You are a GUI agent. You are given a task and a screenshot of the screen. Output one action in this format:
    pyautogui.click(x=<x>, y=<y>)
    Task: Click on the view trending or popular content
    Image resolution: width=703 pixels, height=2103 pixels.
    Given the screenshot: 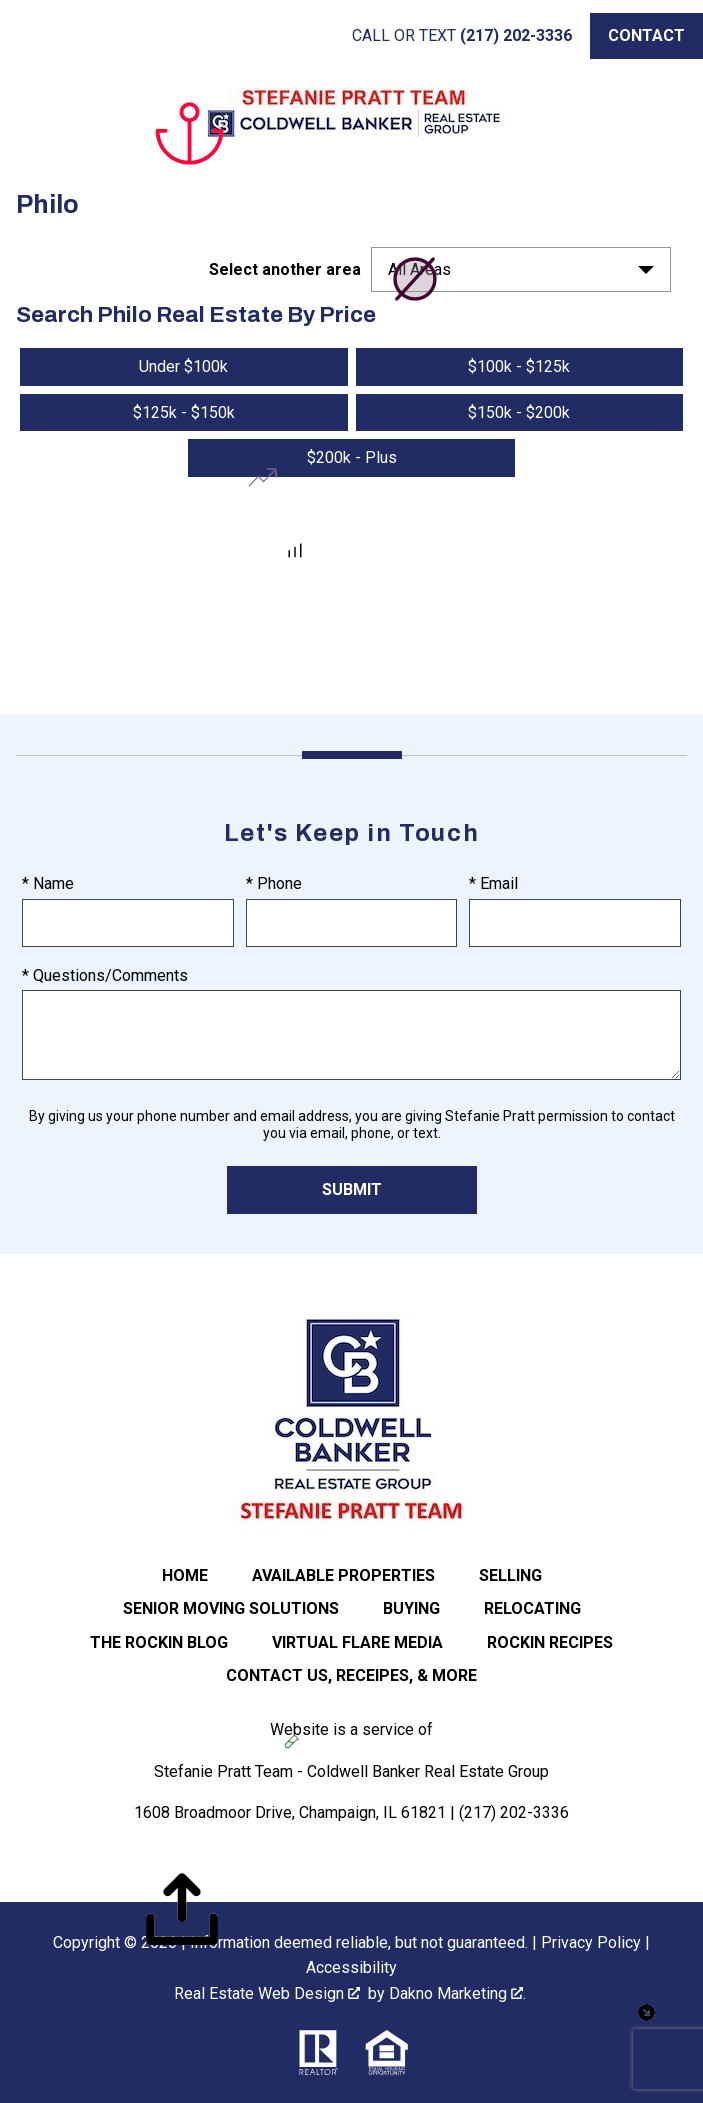 What is the action you would take?
    pyautogui.click(x=262, y=478)
    